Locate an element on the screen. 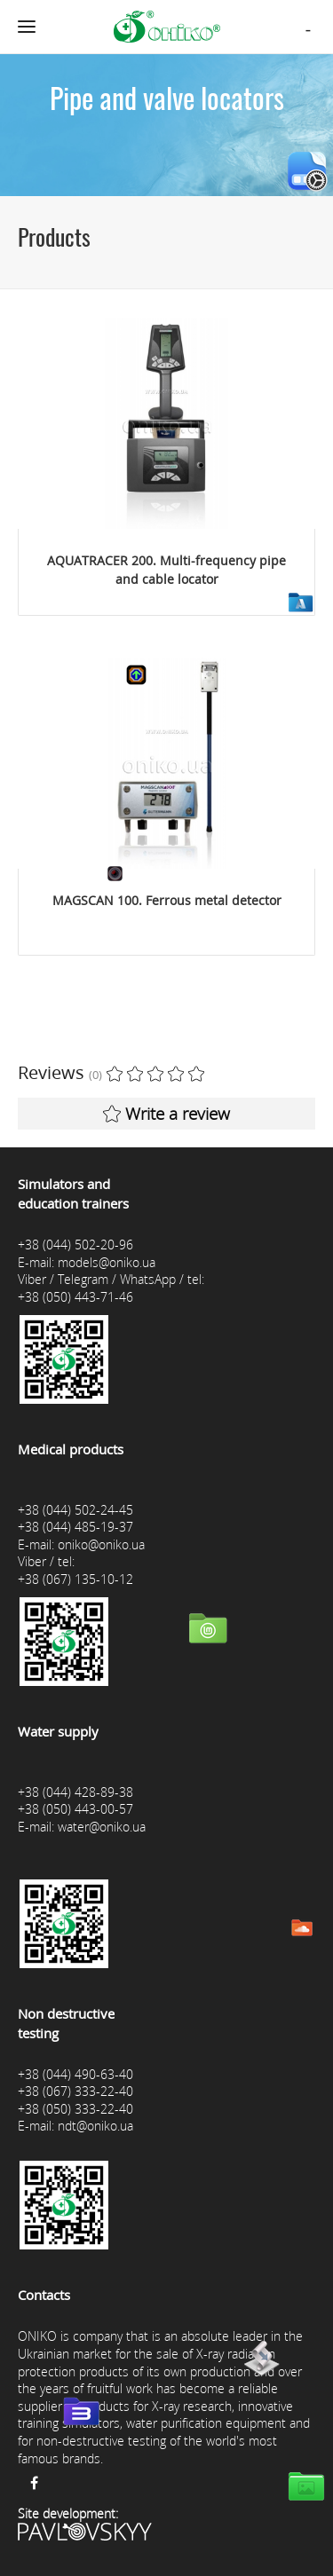 The image size is (333, 2576). open your images folder is located at coordinates (306, 2486).